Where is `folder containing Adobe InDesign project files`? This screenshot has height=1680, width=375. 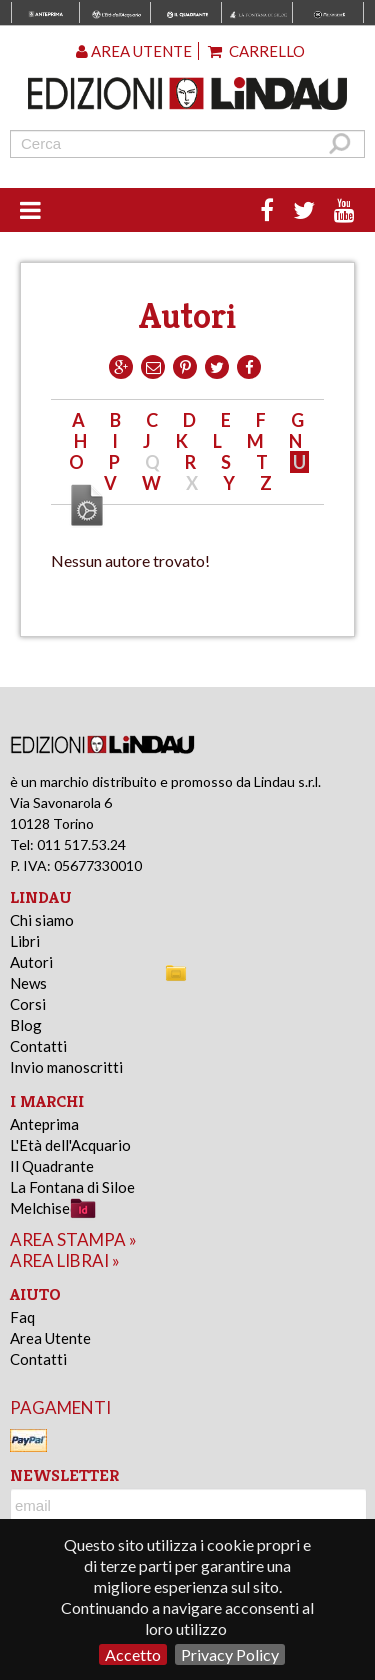 folder containing Adobe InDesign project files is located at coordinates (83, 1209).